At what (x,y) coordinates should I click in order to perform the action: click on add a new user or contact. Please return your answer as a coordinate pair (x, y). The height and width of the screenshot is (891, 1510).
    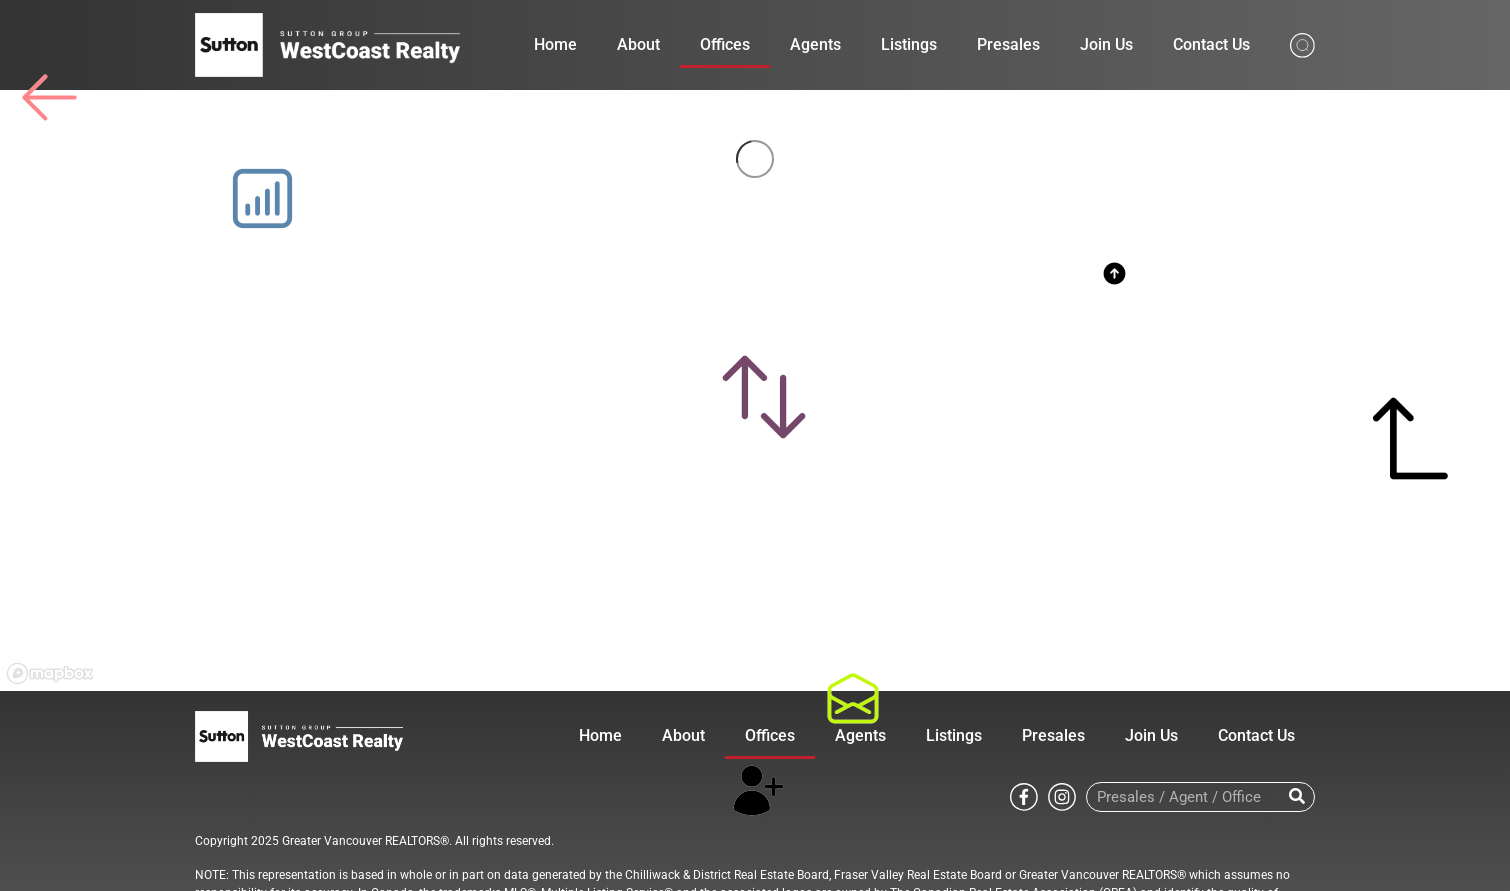
    Looking at the image, I should click on (758, 790).